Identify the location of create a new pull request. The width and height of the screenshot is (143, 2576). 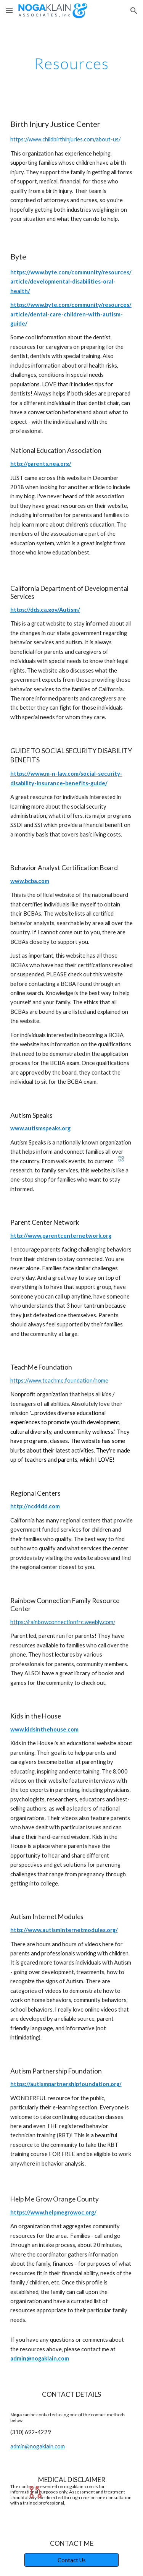
(35, 2492).